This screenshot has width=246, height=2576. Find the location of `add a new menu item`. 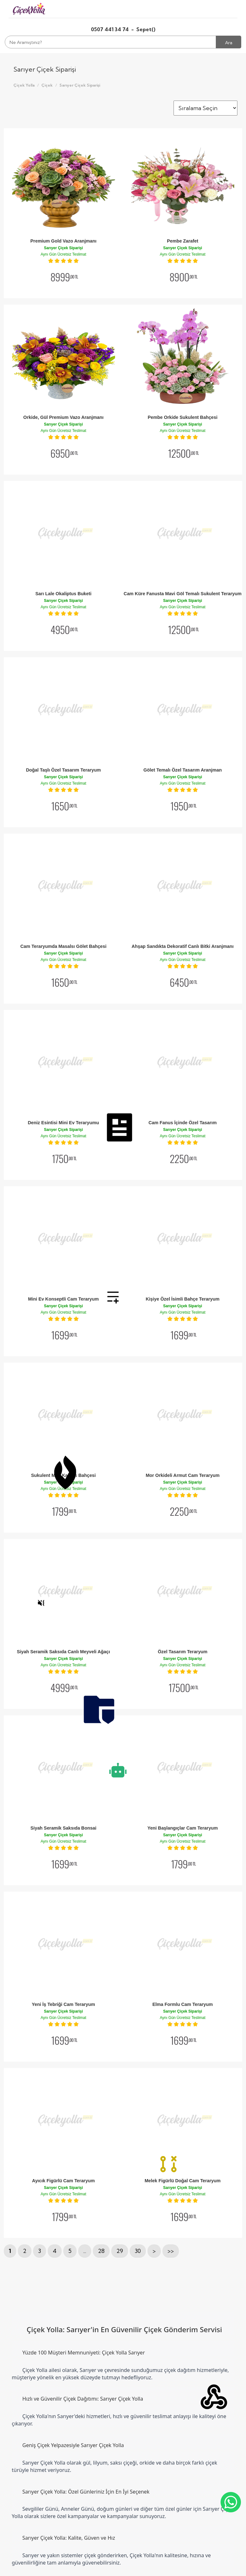

add a new menu item is located at coordinates (113, 1296).